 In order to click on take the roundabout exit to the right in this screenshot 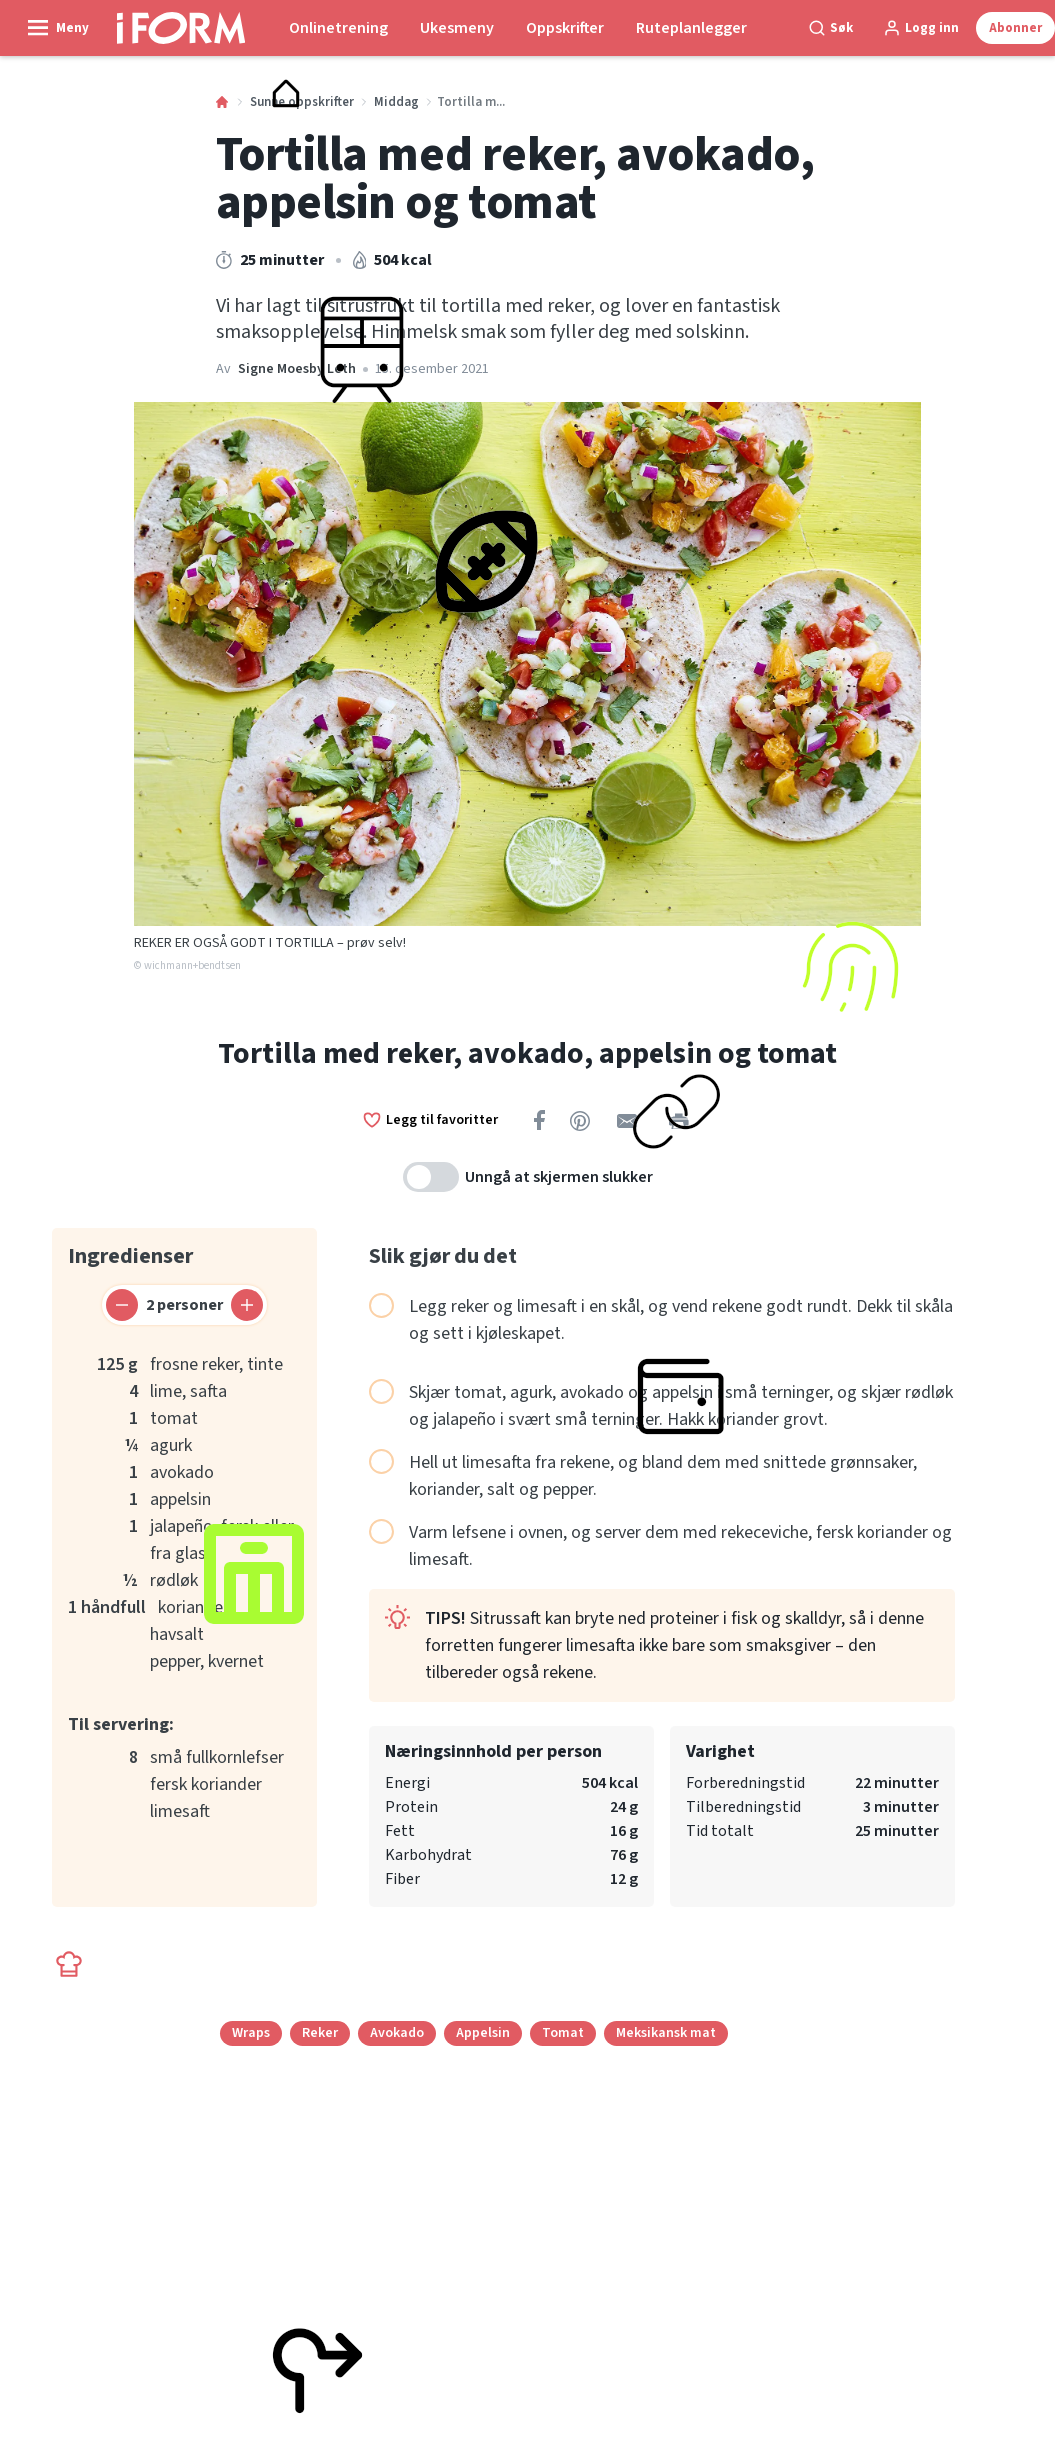, I will do `click(317, 2368)`.